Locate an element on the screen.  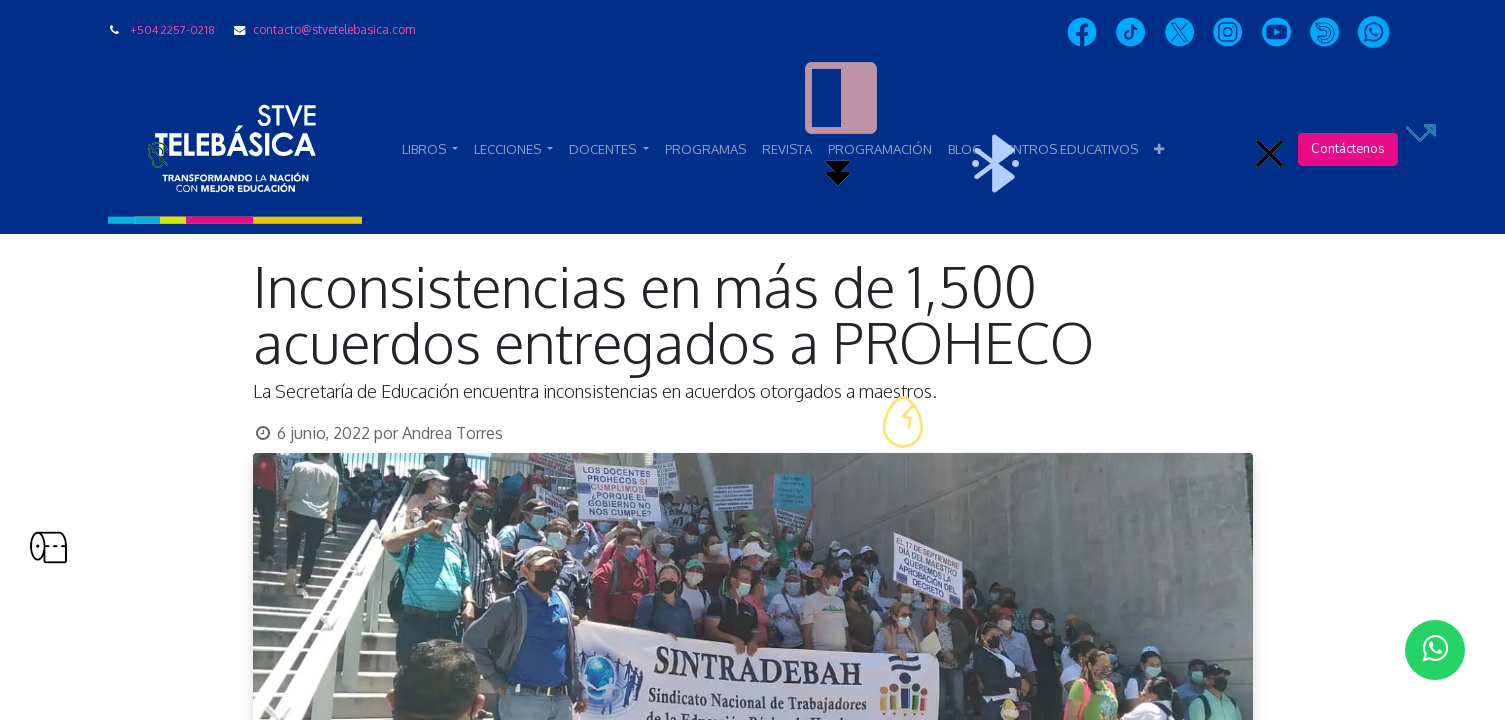
indicates an active bluetooth connection is located at coordinates (994, 163).